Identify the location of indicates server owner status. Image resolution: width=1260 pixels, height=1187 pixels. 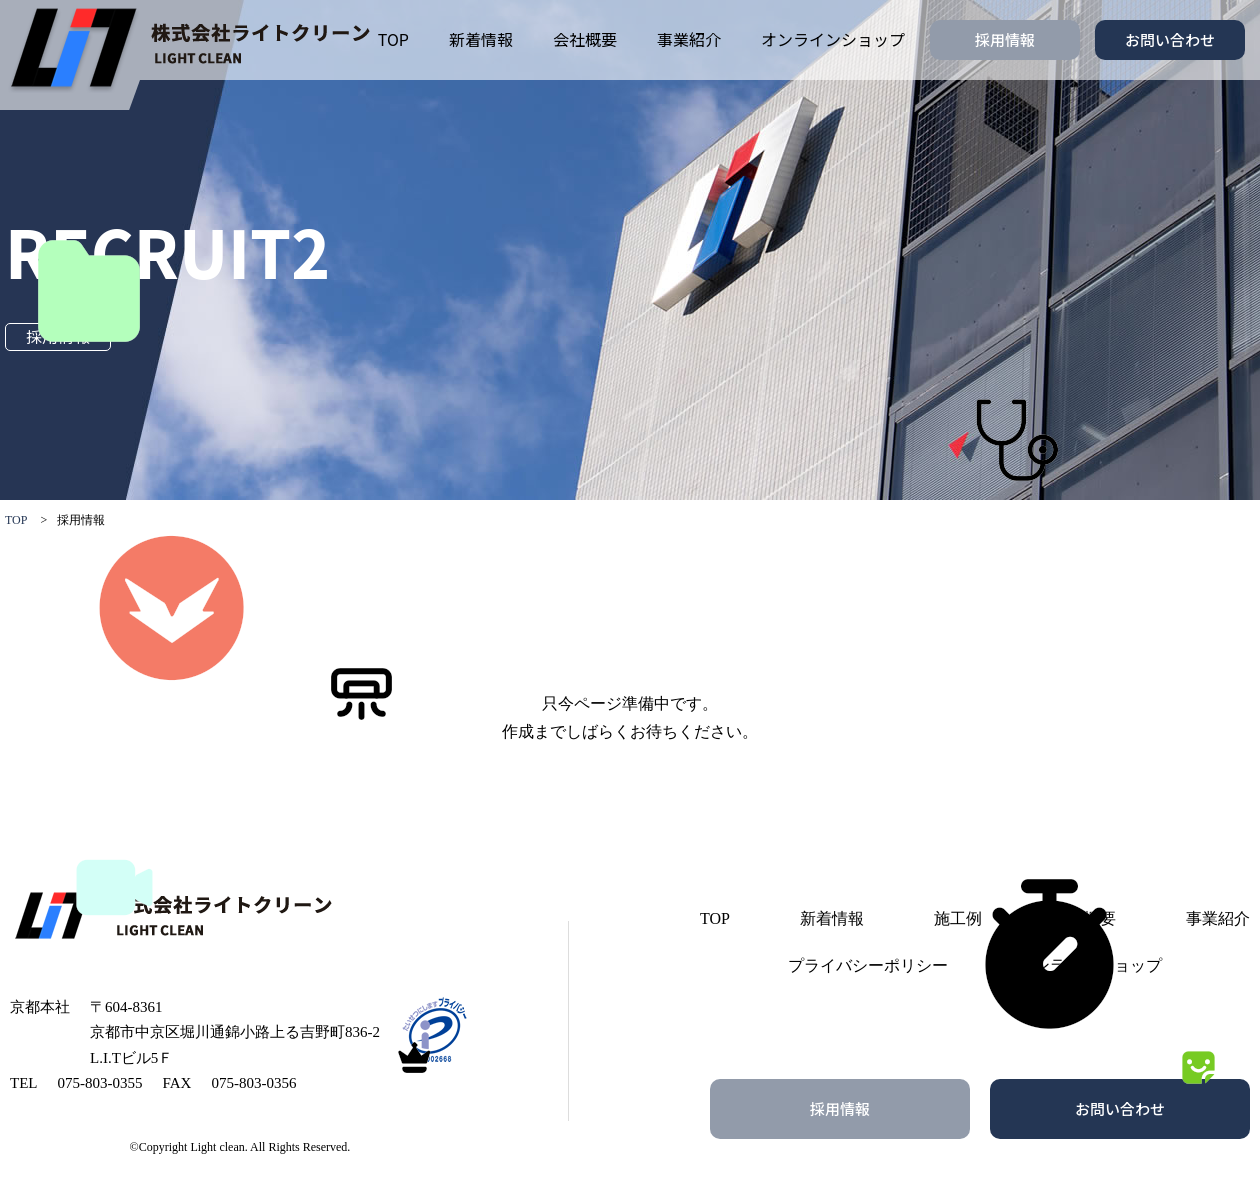
(414, 1057).